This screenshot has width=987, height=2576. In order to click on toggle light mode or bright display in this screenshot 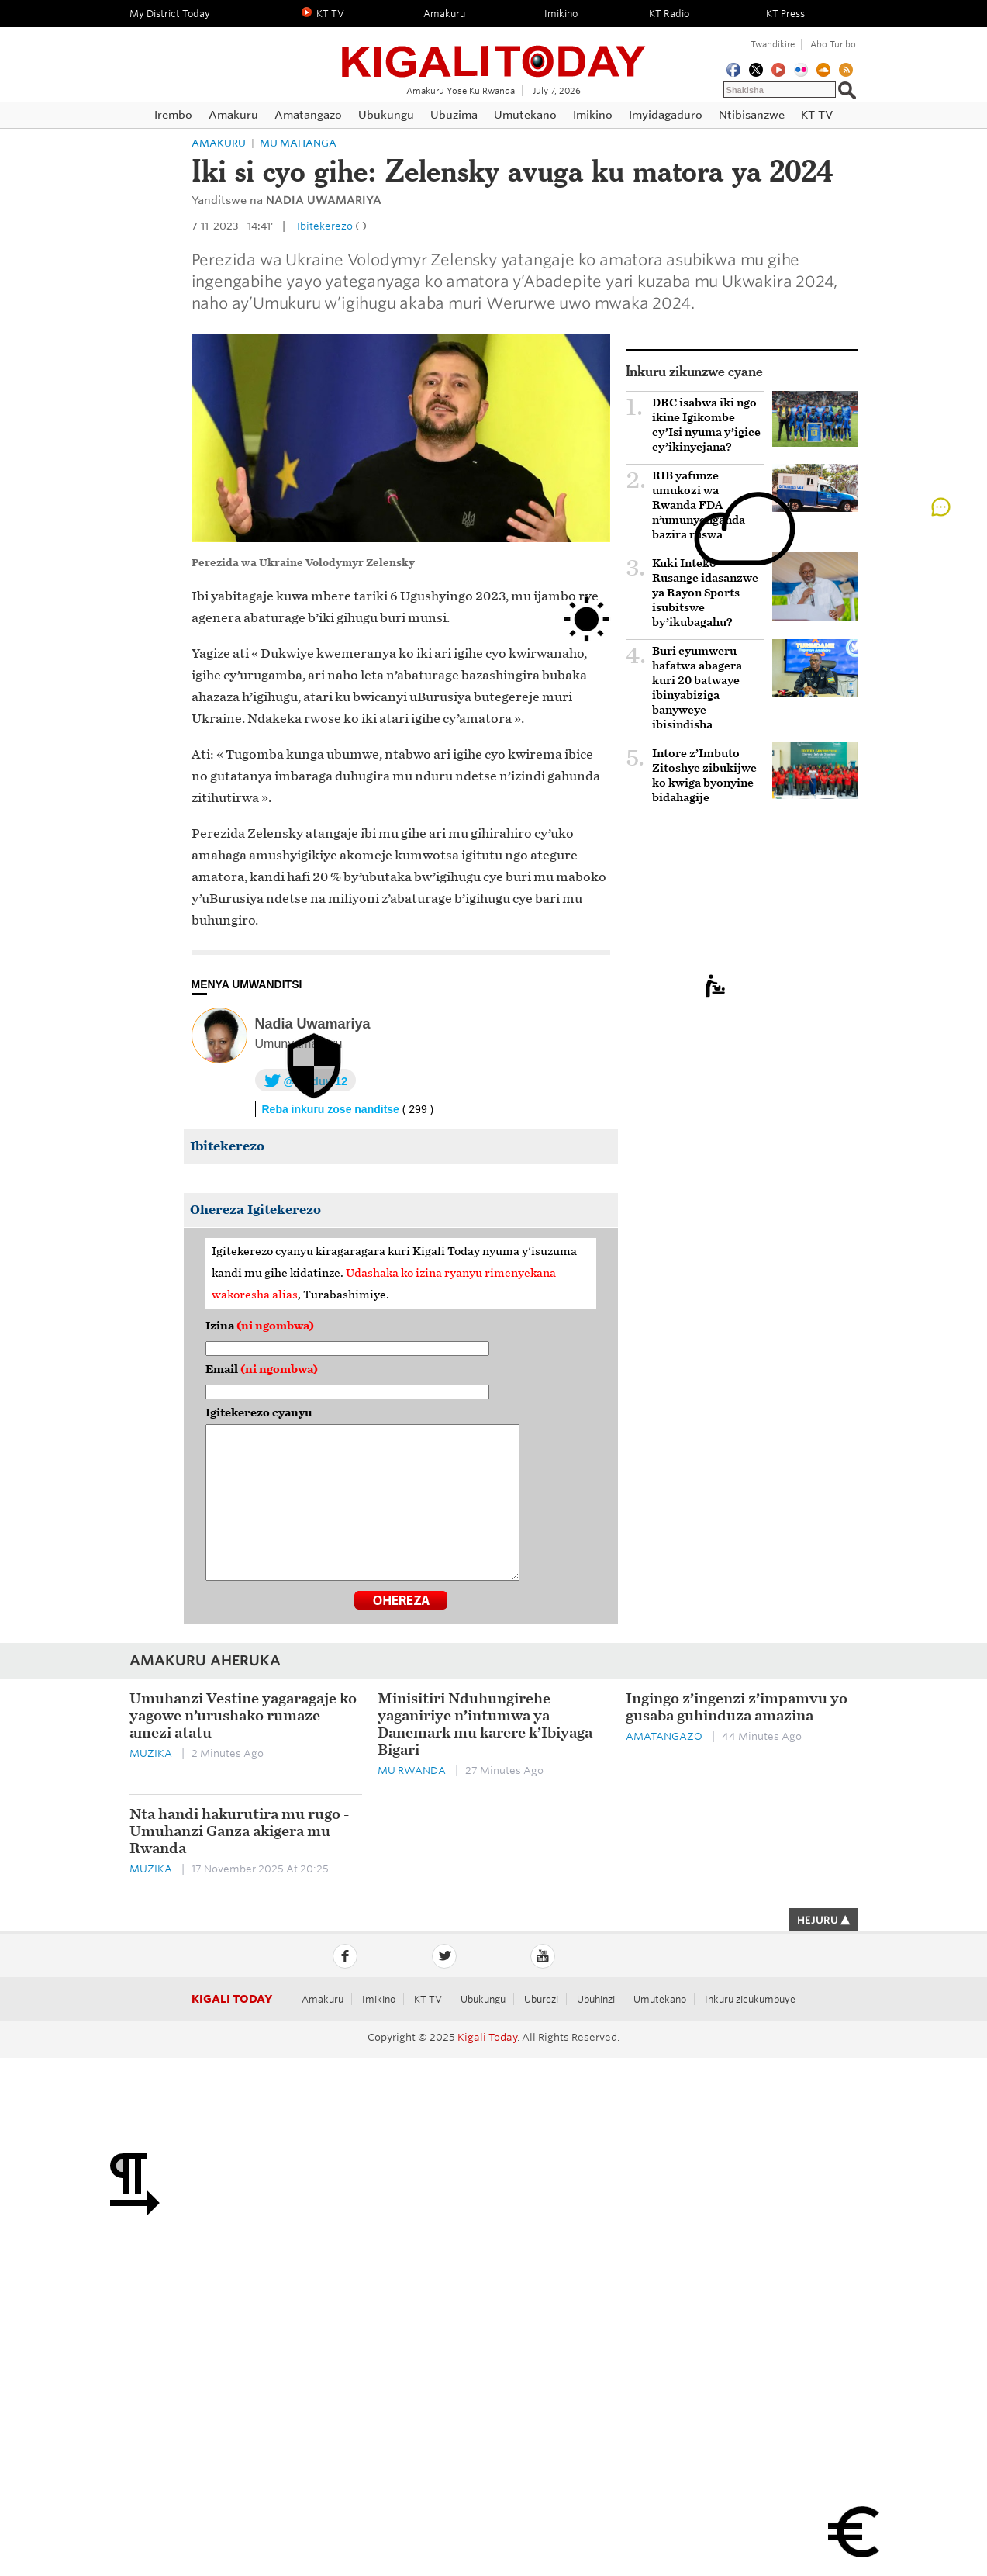, I will do `click(586, 620)`.